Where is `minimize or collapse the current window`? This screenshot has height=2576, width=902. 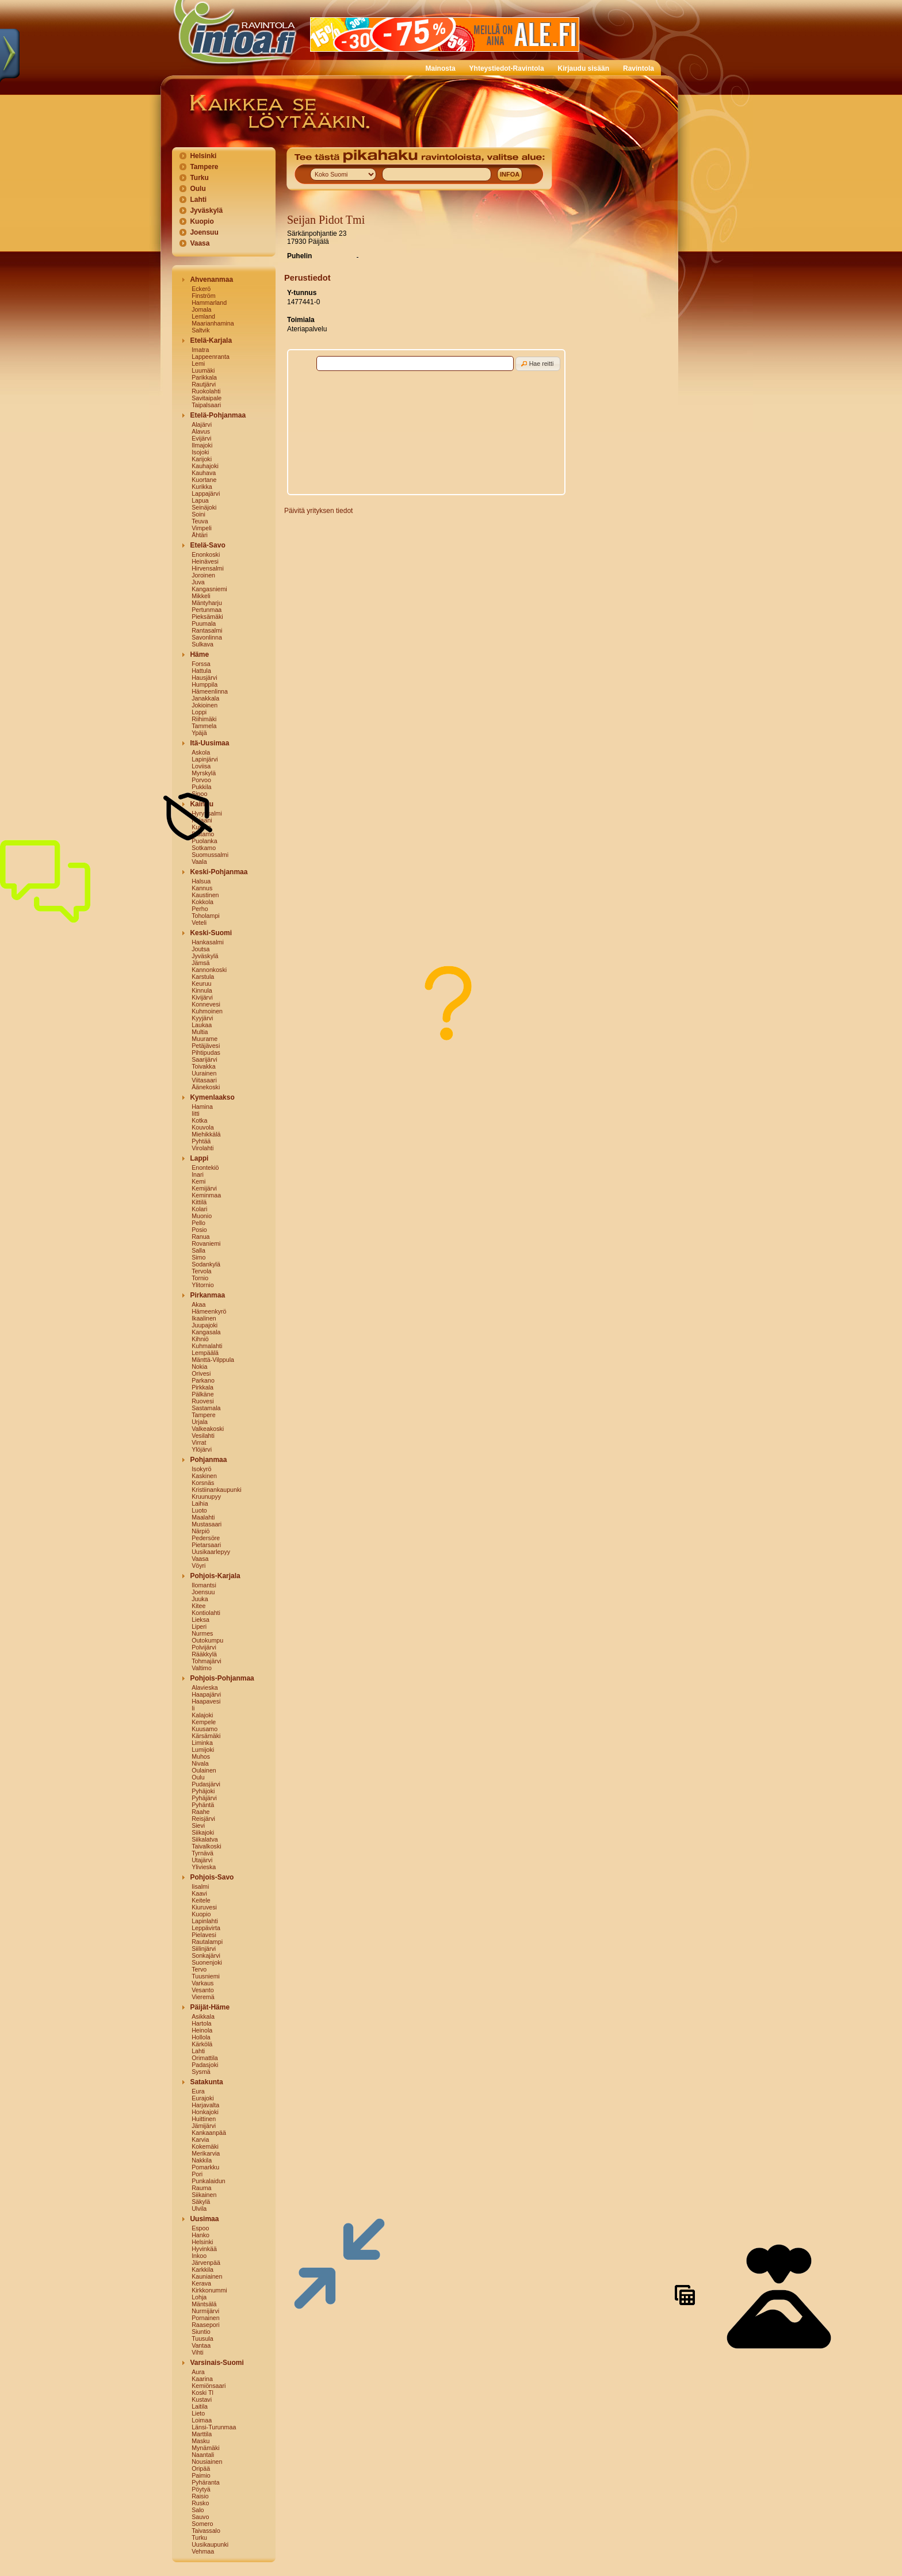
minimize or collapse the current window is located at coordinates (339, 2264).